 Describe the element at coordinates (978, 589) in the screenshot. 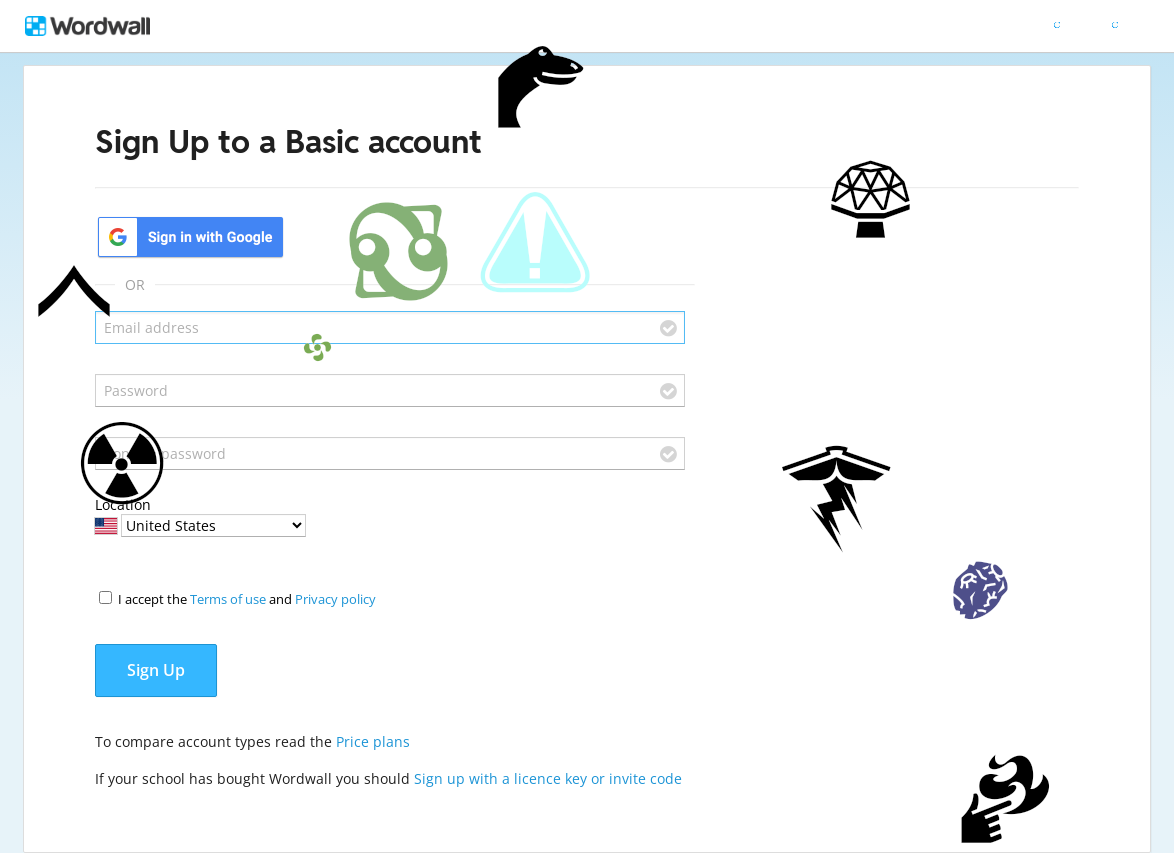

I see `represents space debris or asteroid in a game interface` at that location.